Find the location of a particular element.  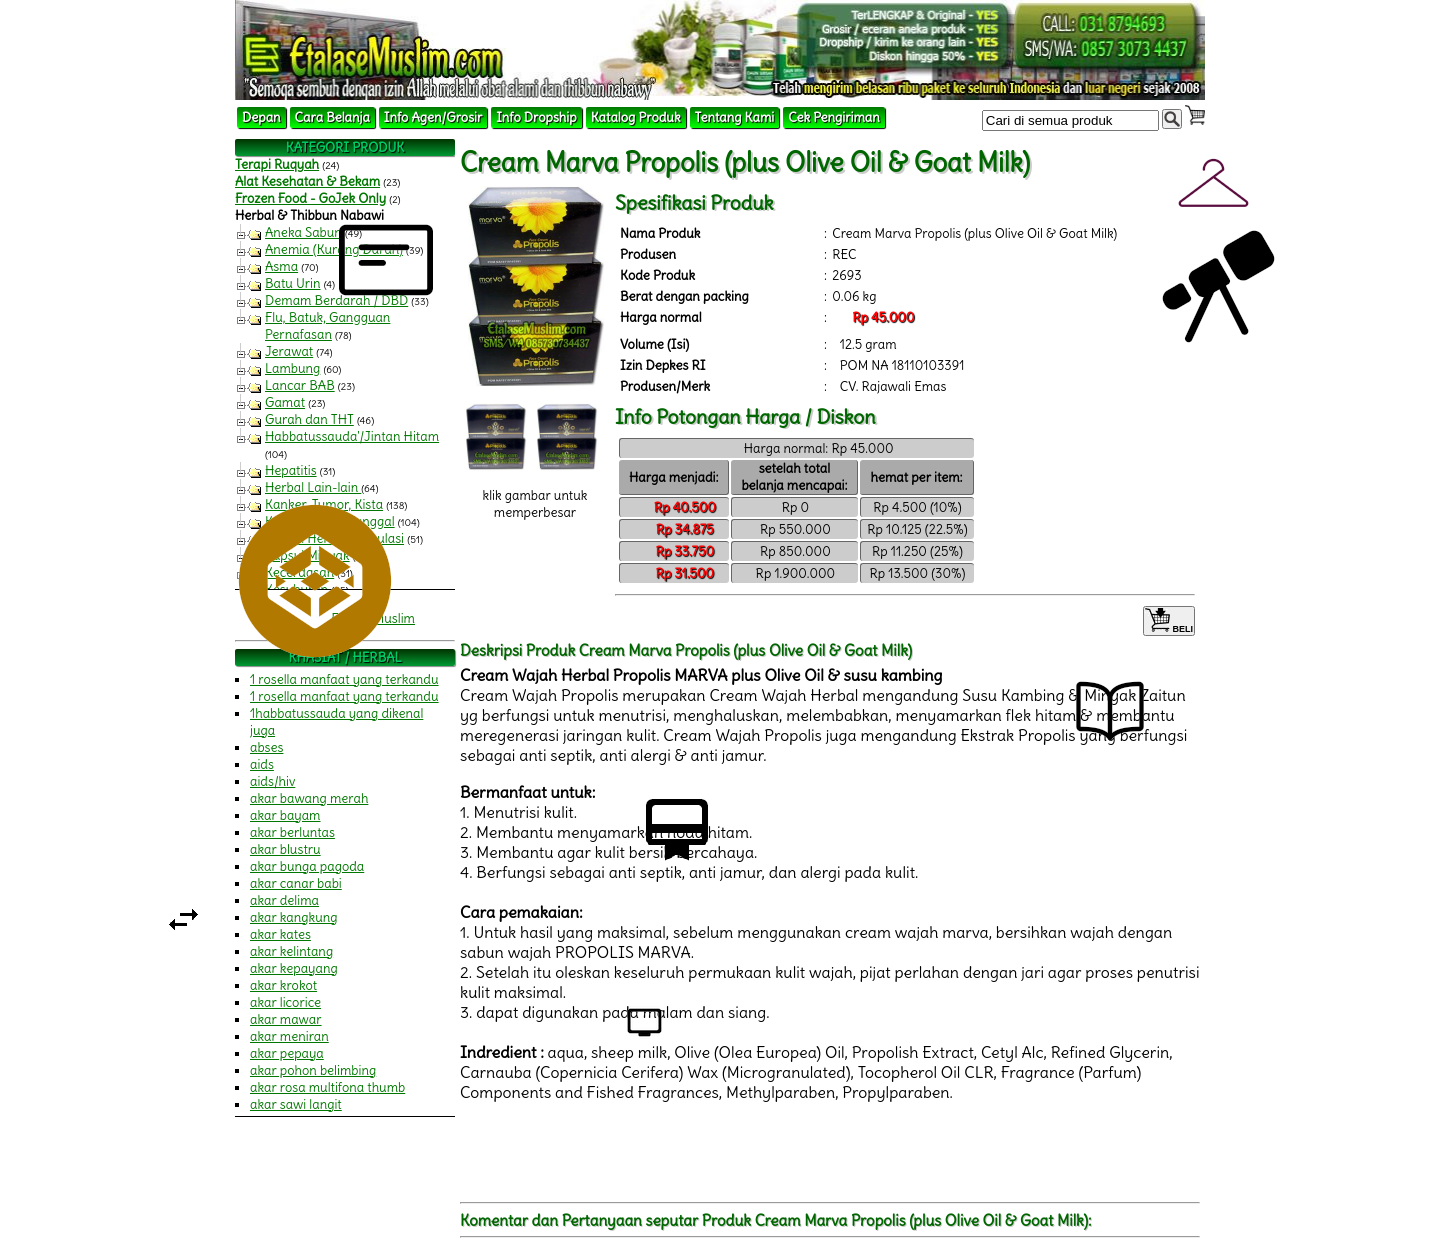

access your wardrobe or closet is located at coordinates (1213, 186).